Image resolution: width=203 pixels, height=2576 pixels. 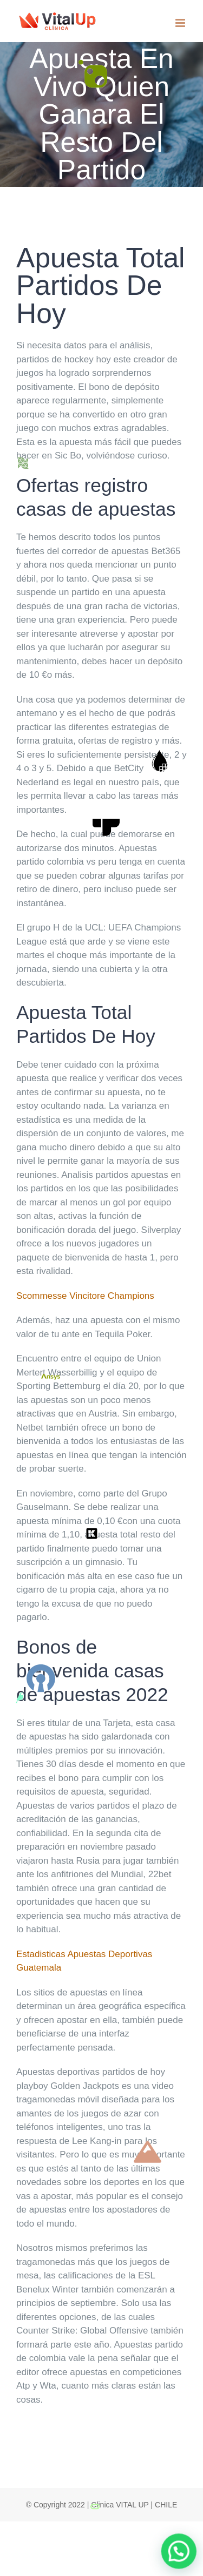 I want to click on micro:bit brand logo, so click(x=95, y=2506).